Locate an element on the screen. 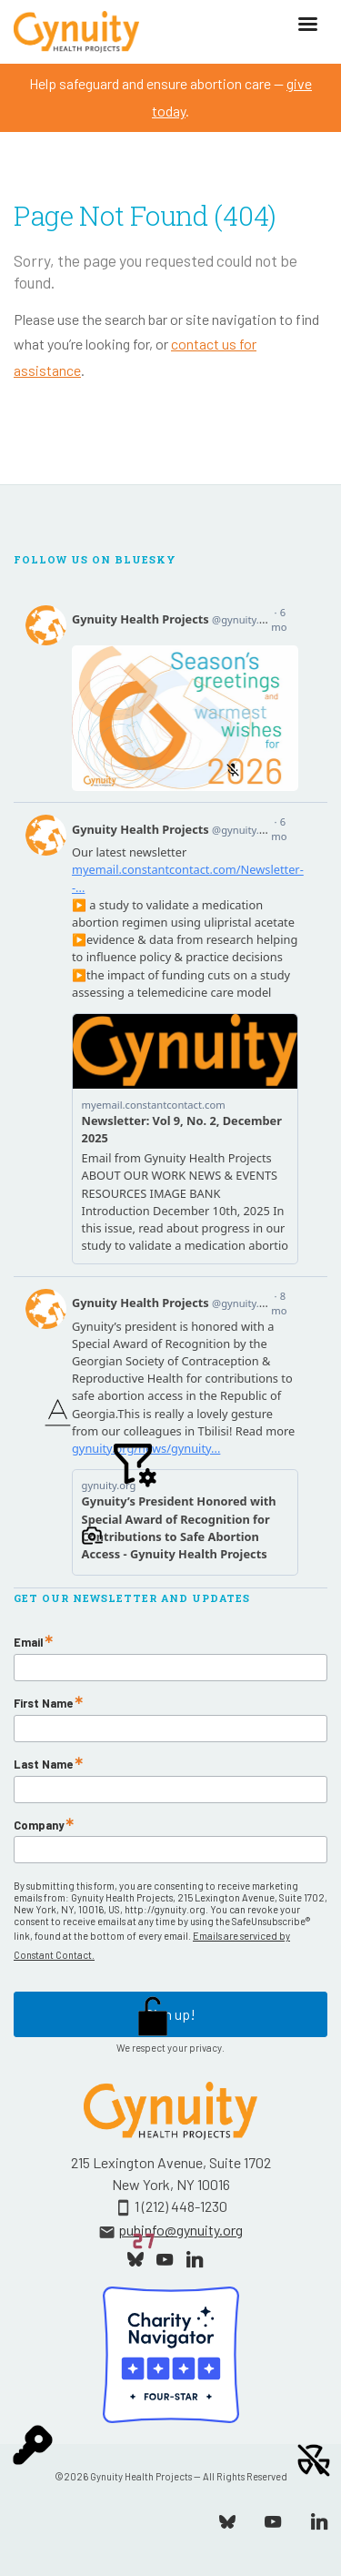 Image resolution: width=341 pixels, height=2576 pixels. configure filter settings is located at coordinates (133, 1463).